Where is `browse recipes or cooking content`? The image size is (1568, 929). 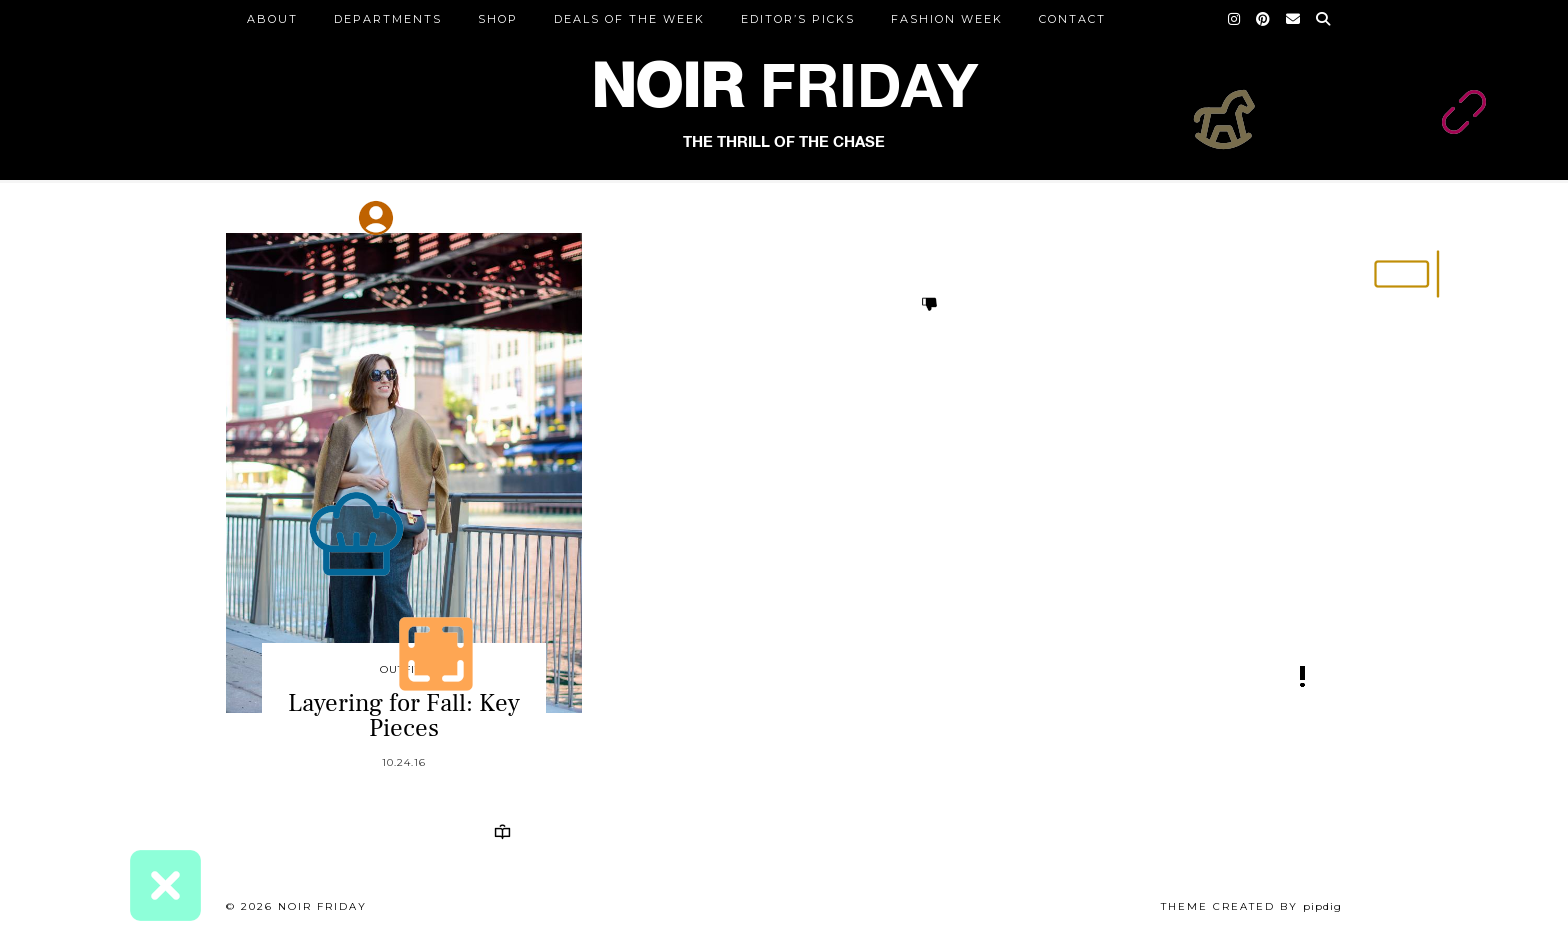
browse recipes or cooking content is located at coordinates (356, 535).